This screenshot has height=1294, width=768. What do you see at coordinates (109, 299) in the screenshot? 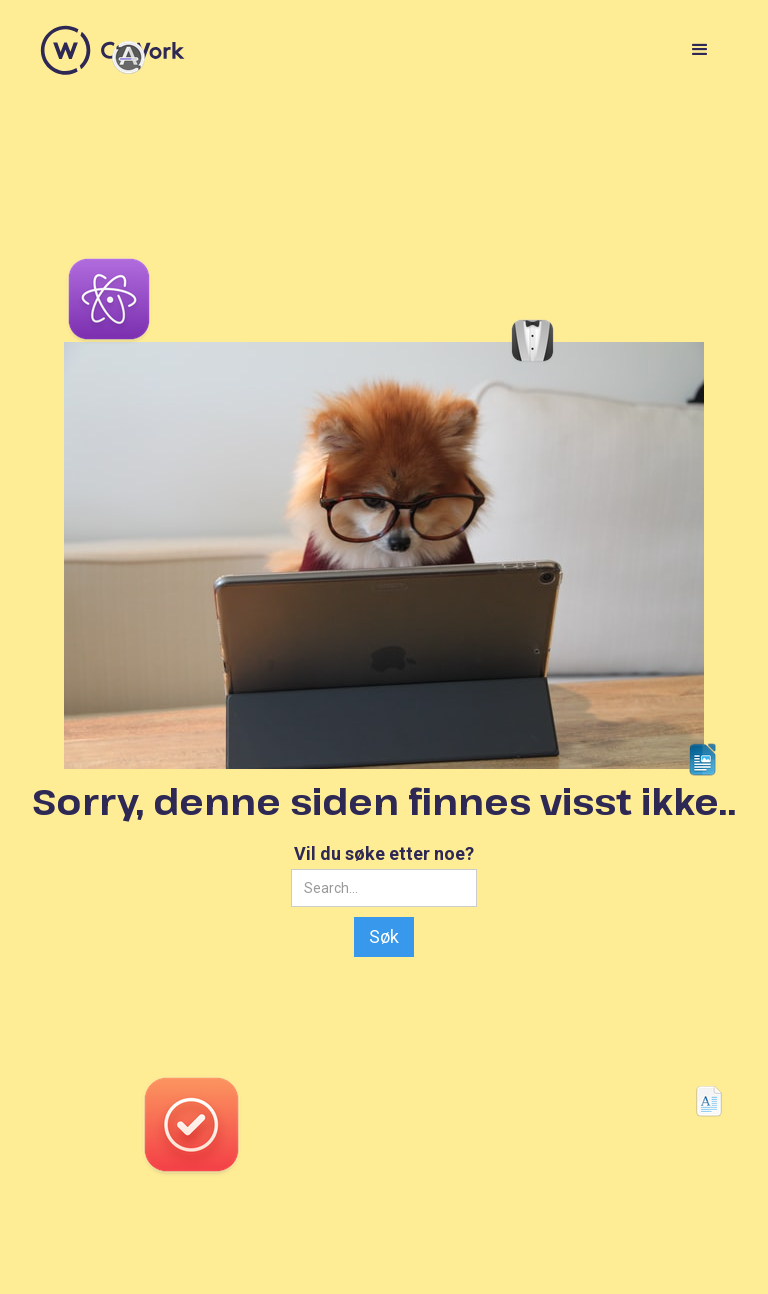
I see `open atom nightly text editor` at bounding box center [109, 299].